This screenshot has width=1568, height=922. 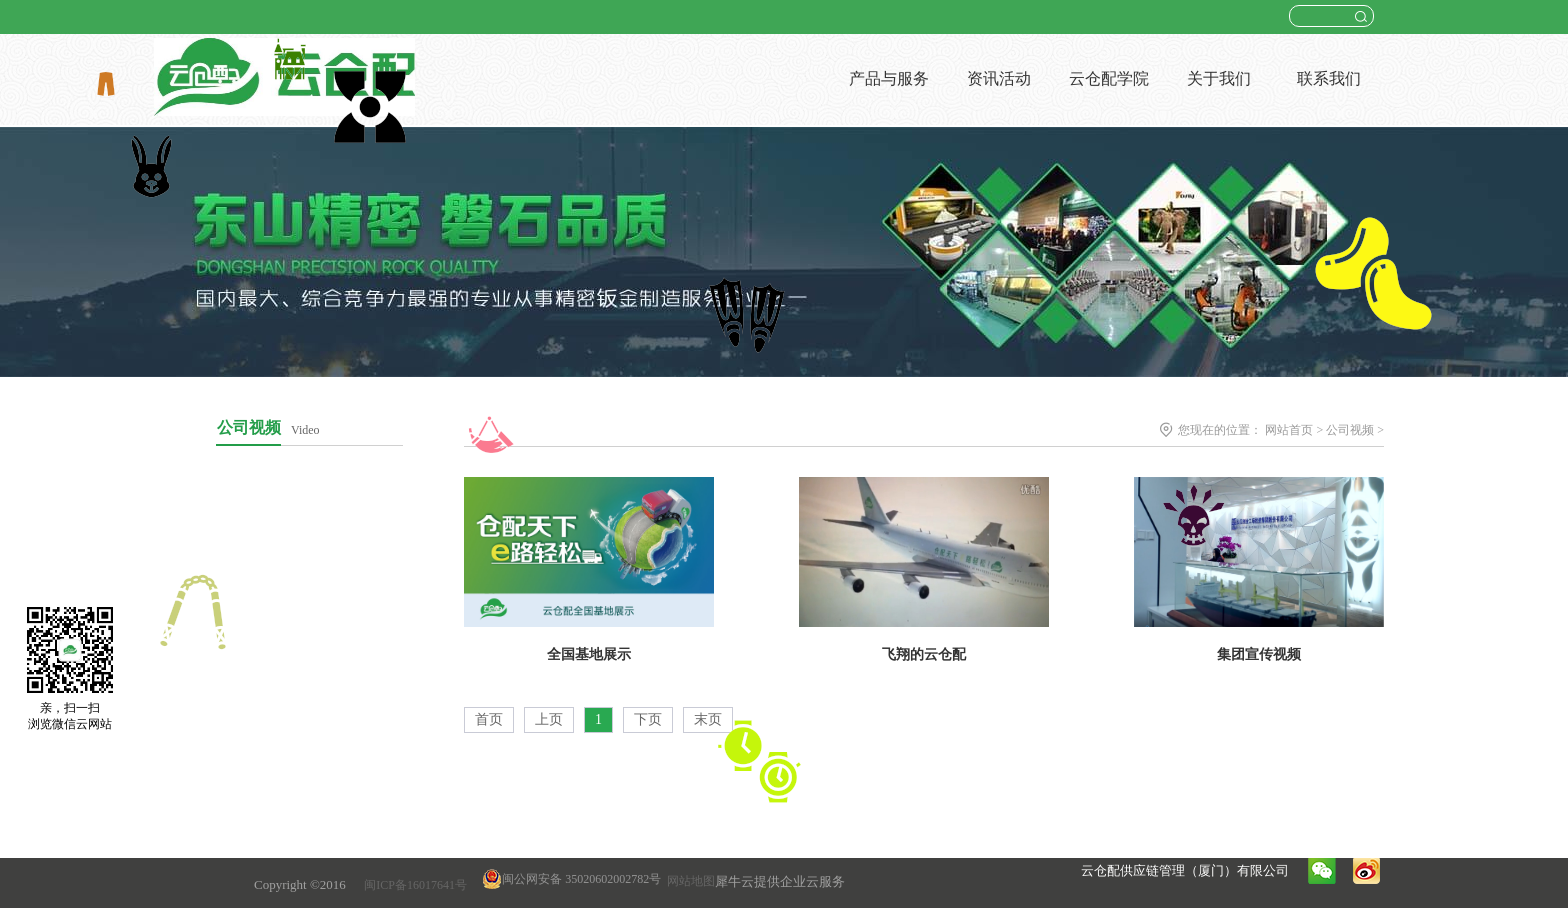 What do you see at coordinates (290, 59) in the screenshot?
I see `access the village or town area` at bounding box center [290, 59].